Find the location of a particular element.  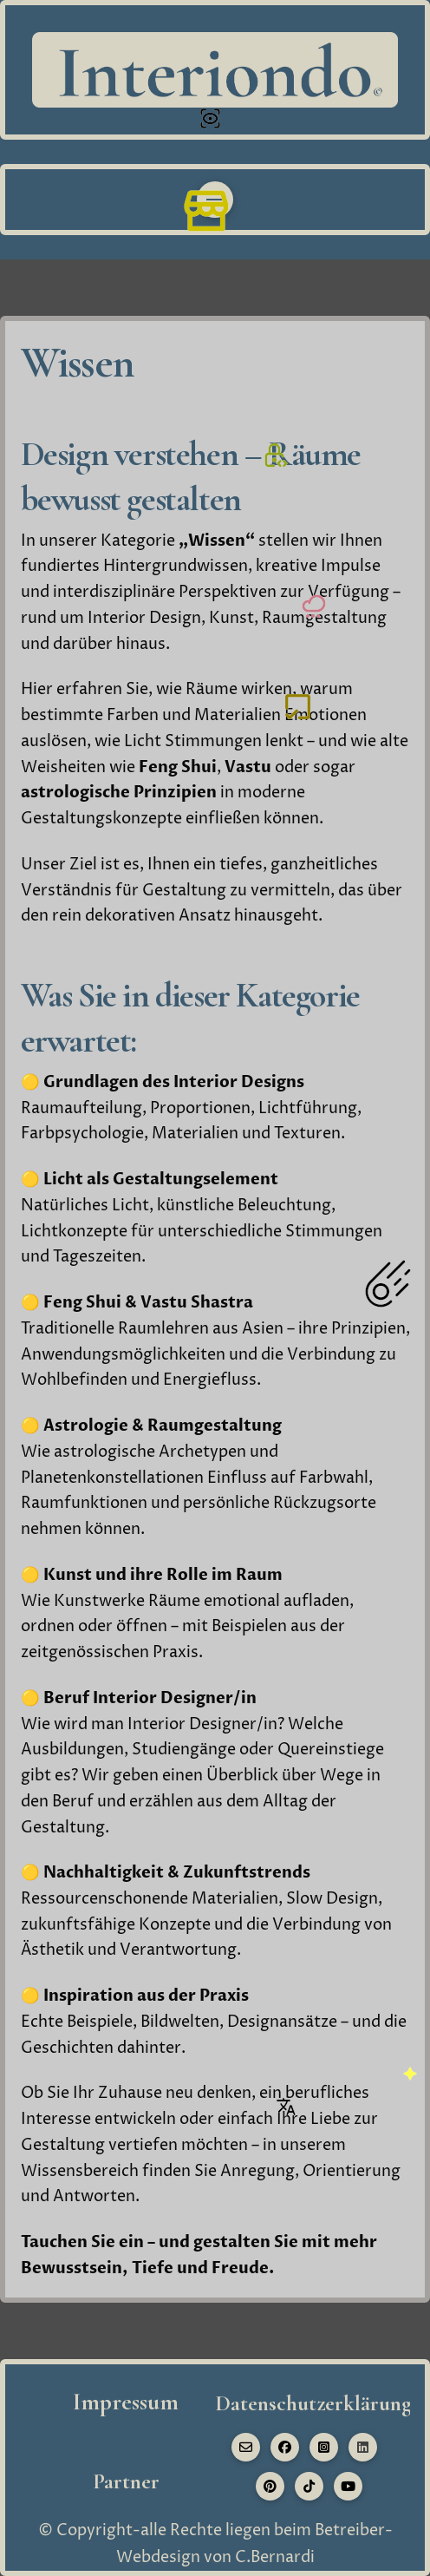

scan with eye tracking or face recognition is located at coordinates (210, 118).